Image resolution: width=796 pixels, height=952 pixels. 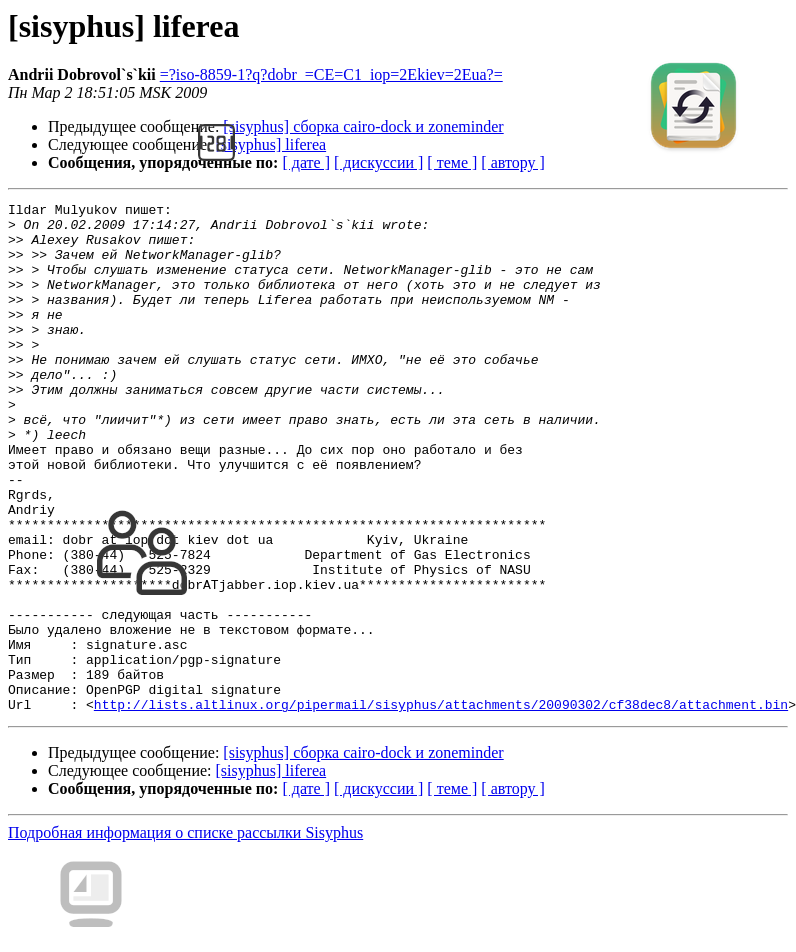 What do you see at coordinates (91, 892) in the screenshot?
I see `change your desktop wallpaper` at bounding box center [91, 892].